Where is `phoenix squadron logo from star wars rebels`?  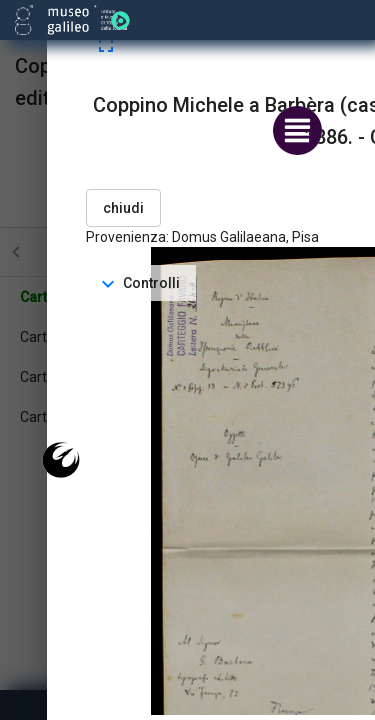 phoenix squadron logo from star wars rebels is located at coordinates (61, 460).